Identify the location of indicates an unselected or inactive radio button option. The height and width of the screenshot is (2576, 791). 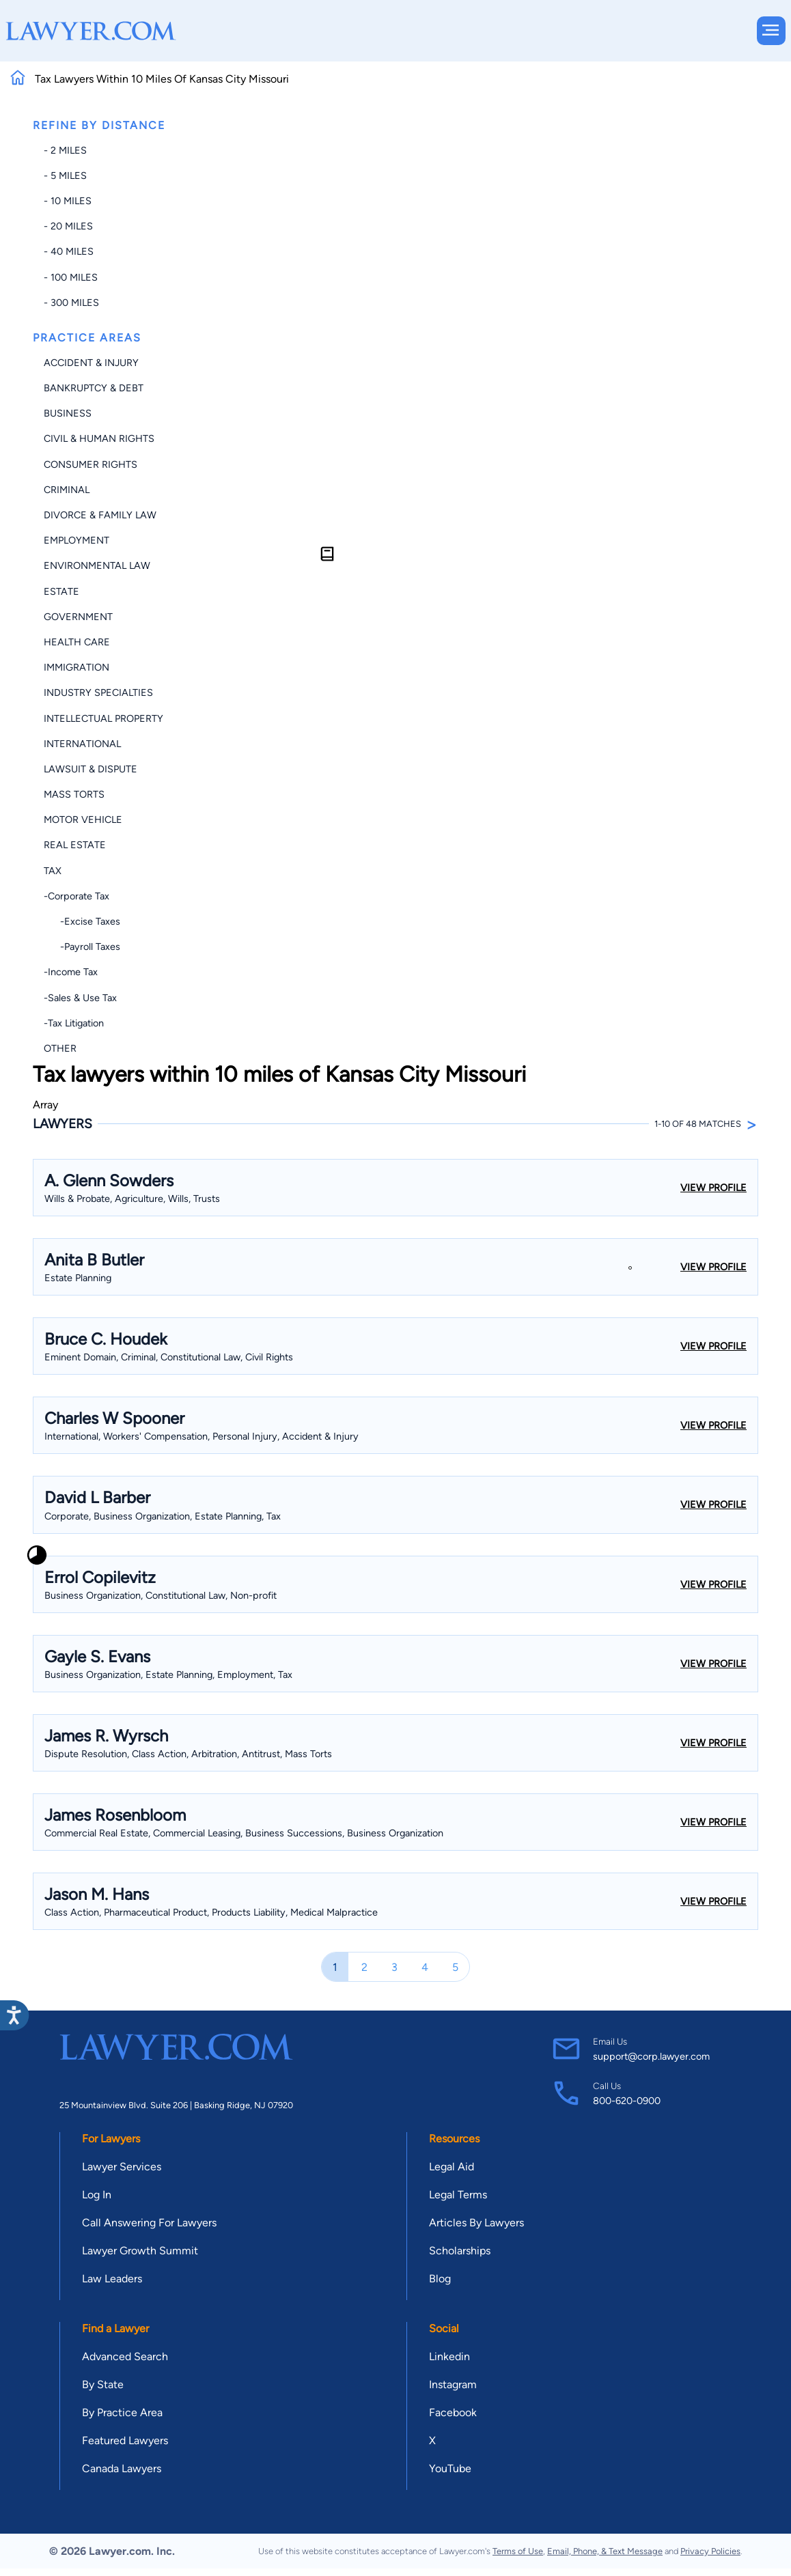
(630, 1268).